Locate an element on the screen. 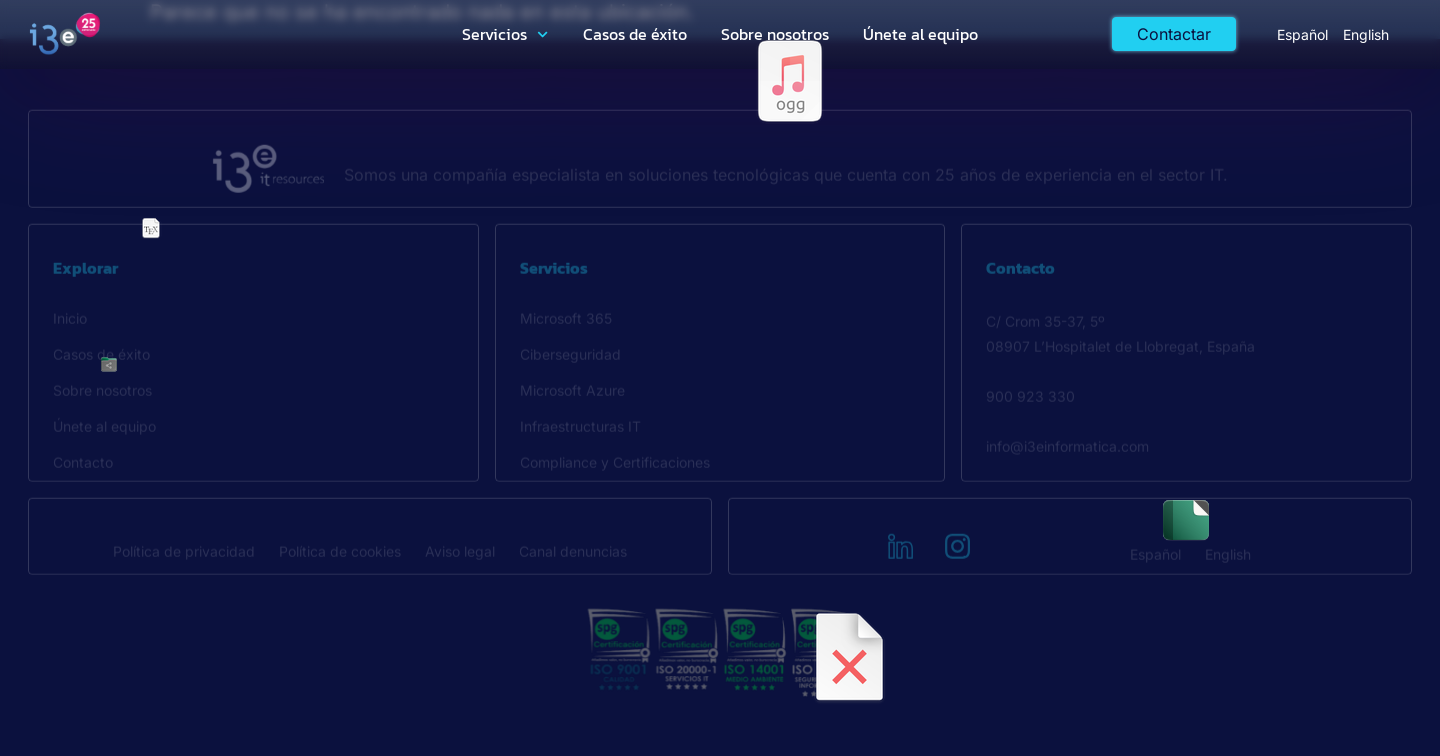 This screenshot has width=1440, height=756. a broken or invalid symbolic link file is located at coordinates (849, 658).